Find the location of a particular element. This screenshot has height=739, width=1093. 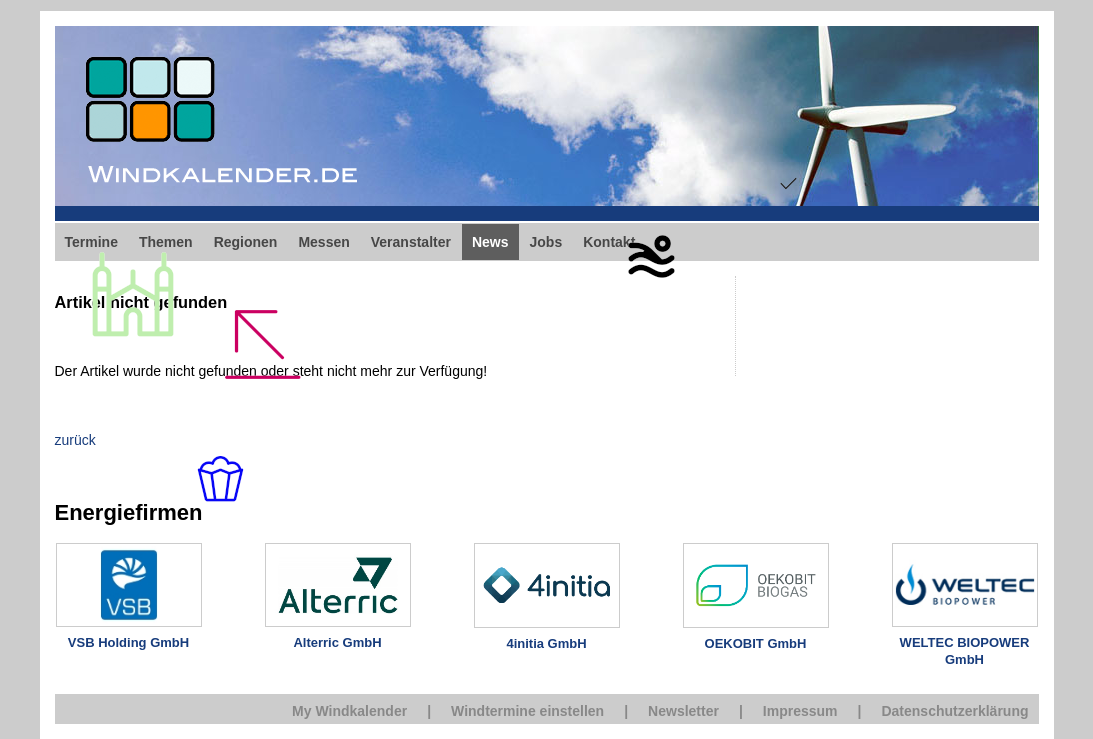

access swimming pool or aquatic facilities is located at coordinates (651, 256).